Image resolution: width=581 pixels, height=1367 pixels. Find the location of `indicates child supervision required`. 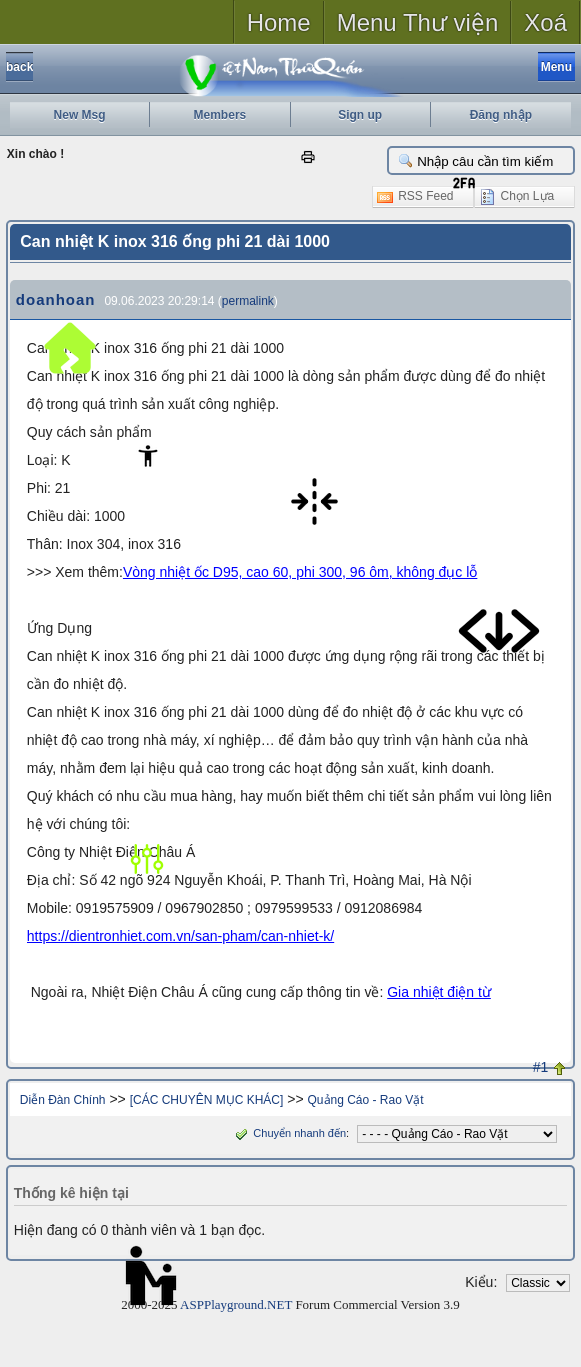

indicates child supervision required is located at coordinates (152, 1275).